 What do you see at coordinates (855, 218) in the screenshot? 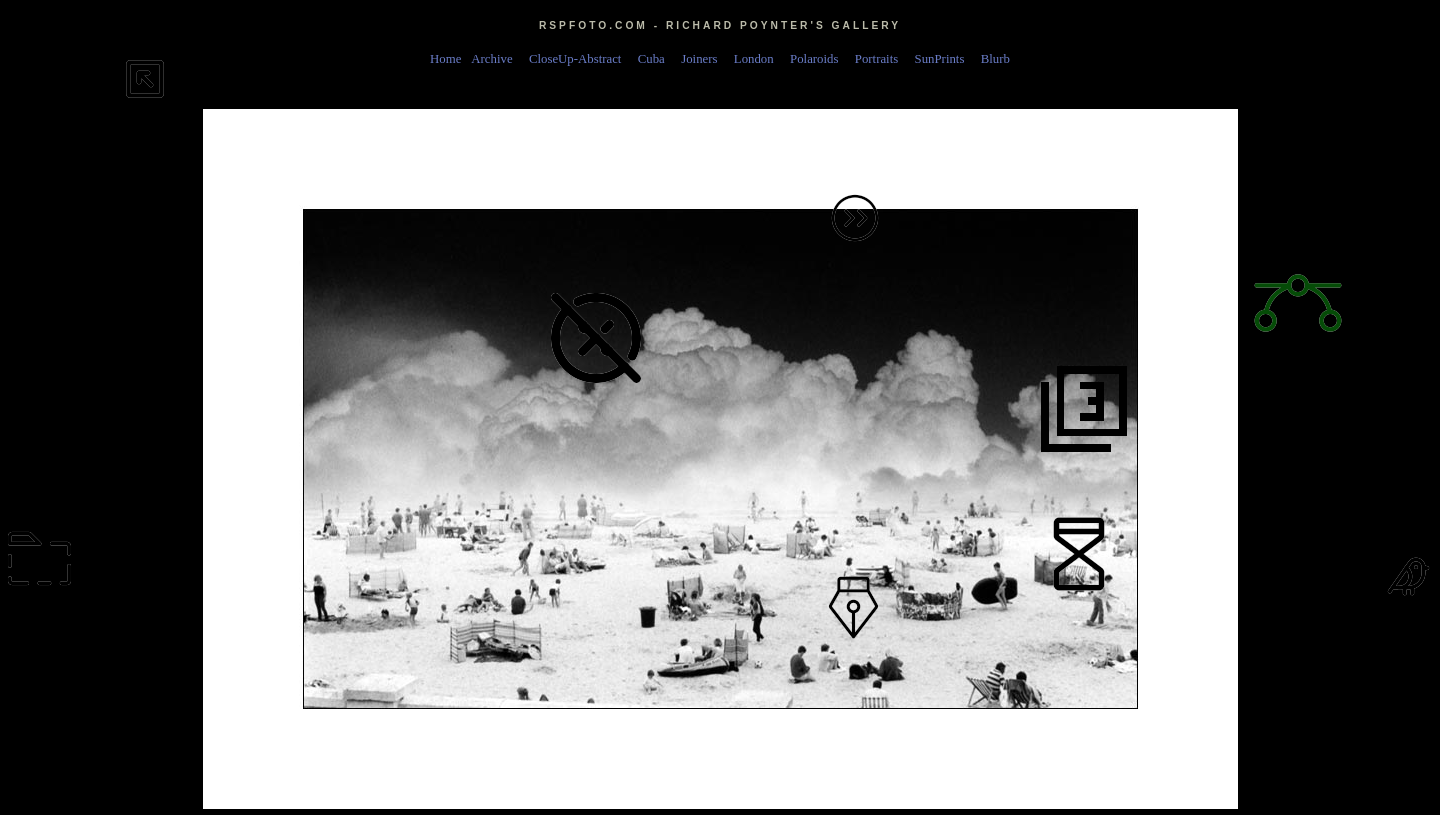
I see `skip forward or advance to next item` at bounding box center [855, 218].